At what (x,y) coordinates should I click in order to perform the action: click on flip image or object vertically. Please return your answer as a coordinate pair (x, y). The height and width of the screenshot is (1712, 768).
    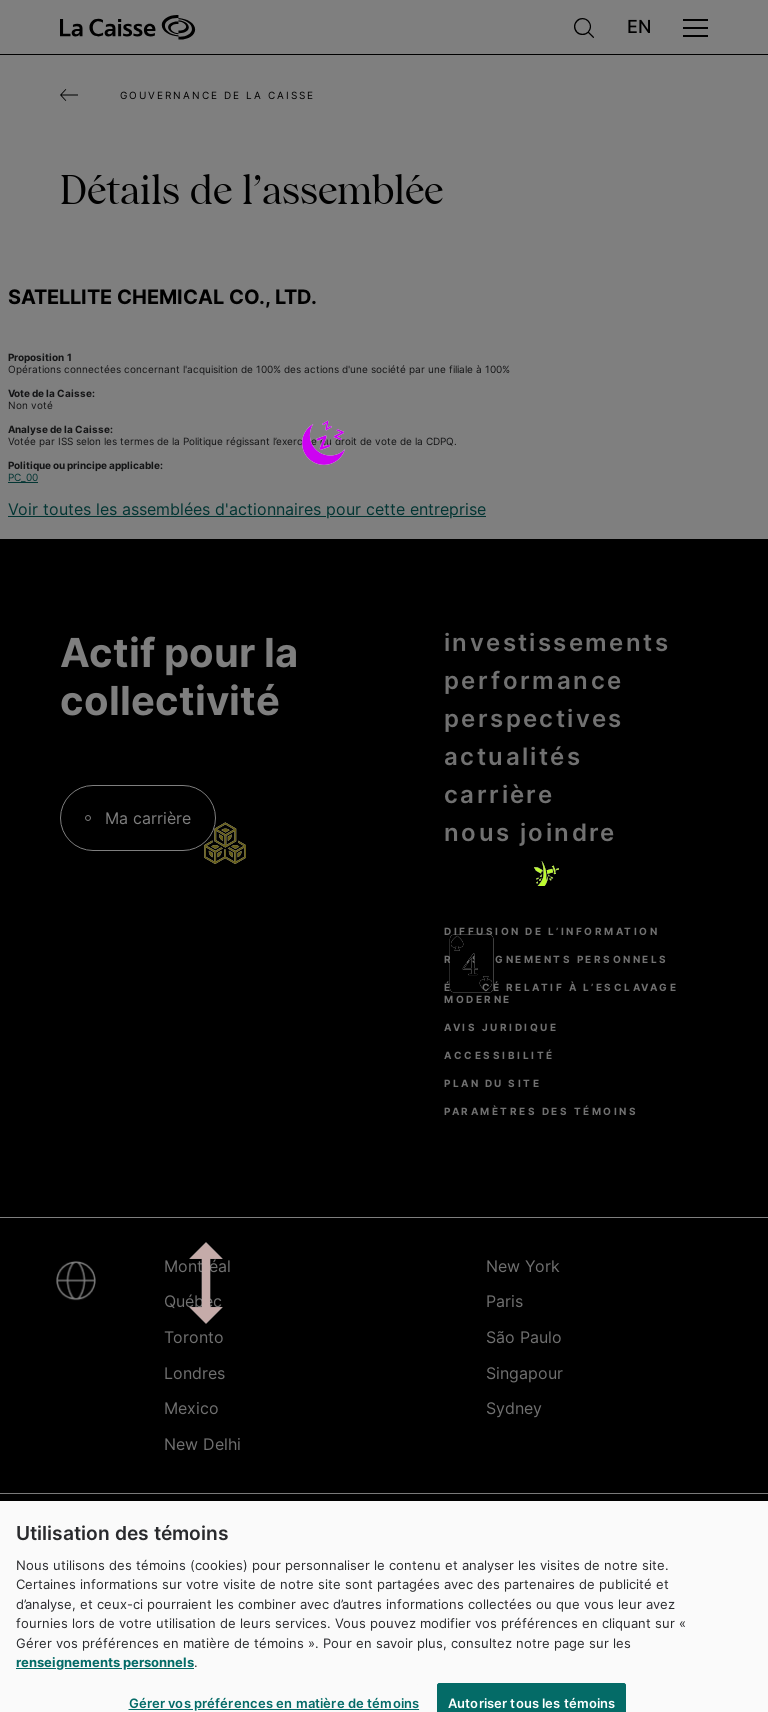
    Looking at the image, I should click on (206, 1283).